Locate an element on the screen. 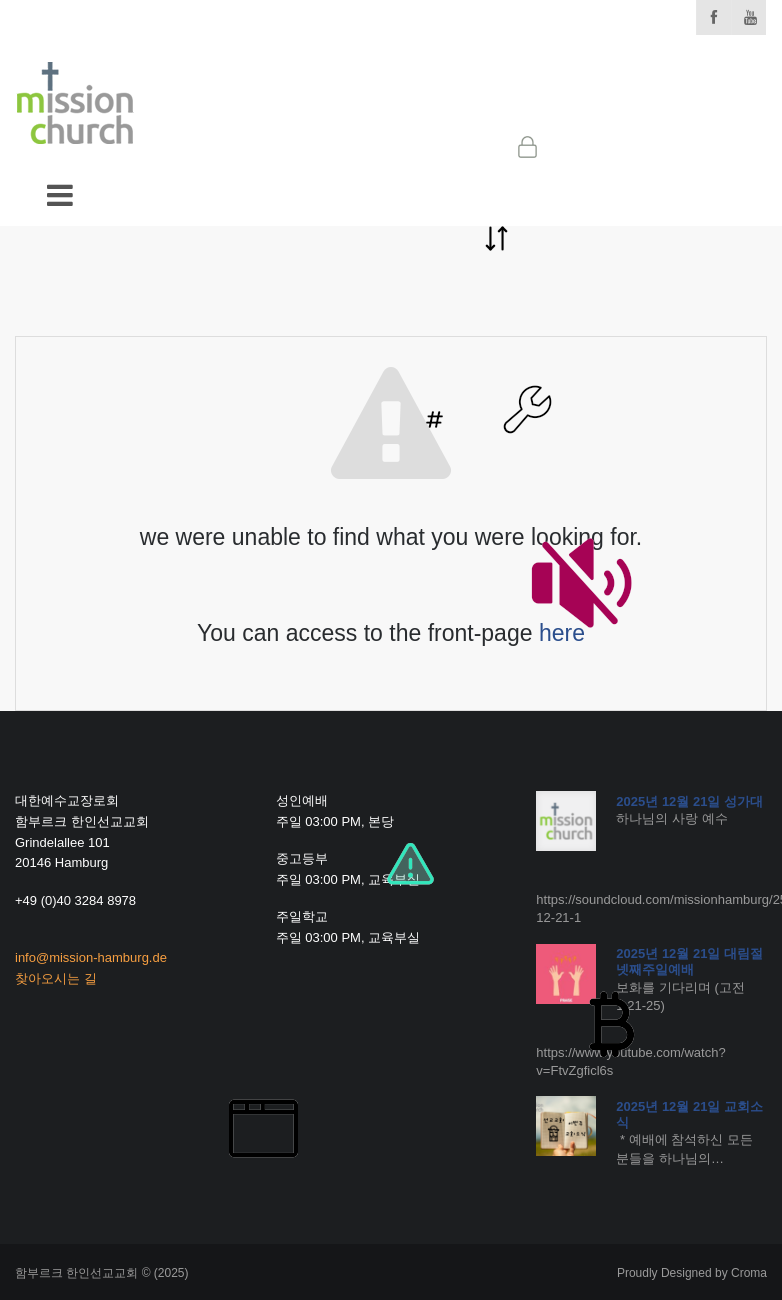  indicates a warning or caution state is located at coordinates (410, 864).